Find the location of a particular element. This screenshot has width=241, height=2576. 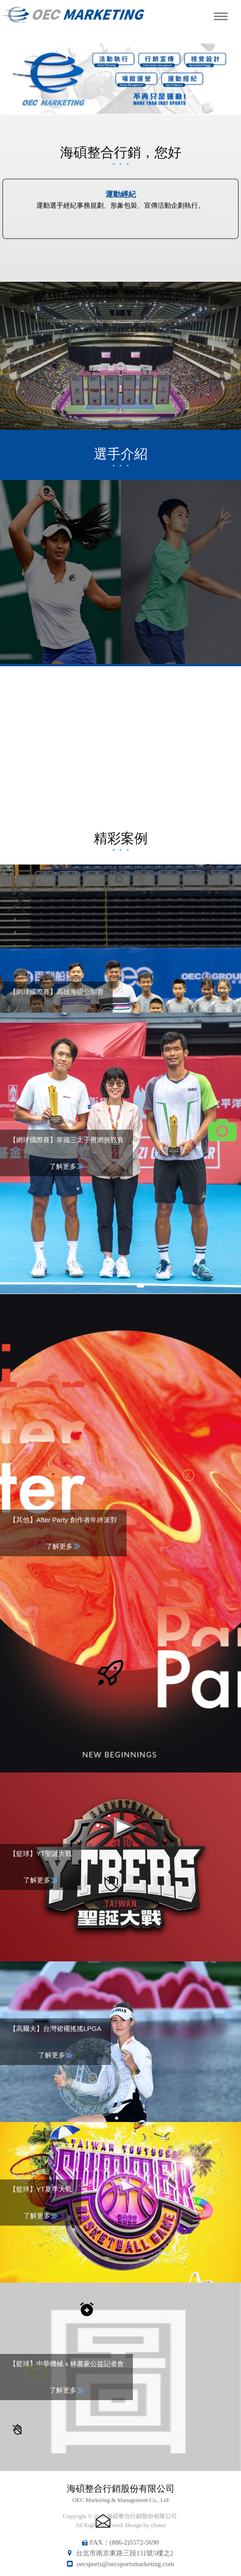

start a running or fitness activity is located at coordinates (19, 902).